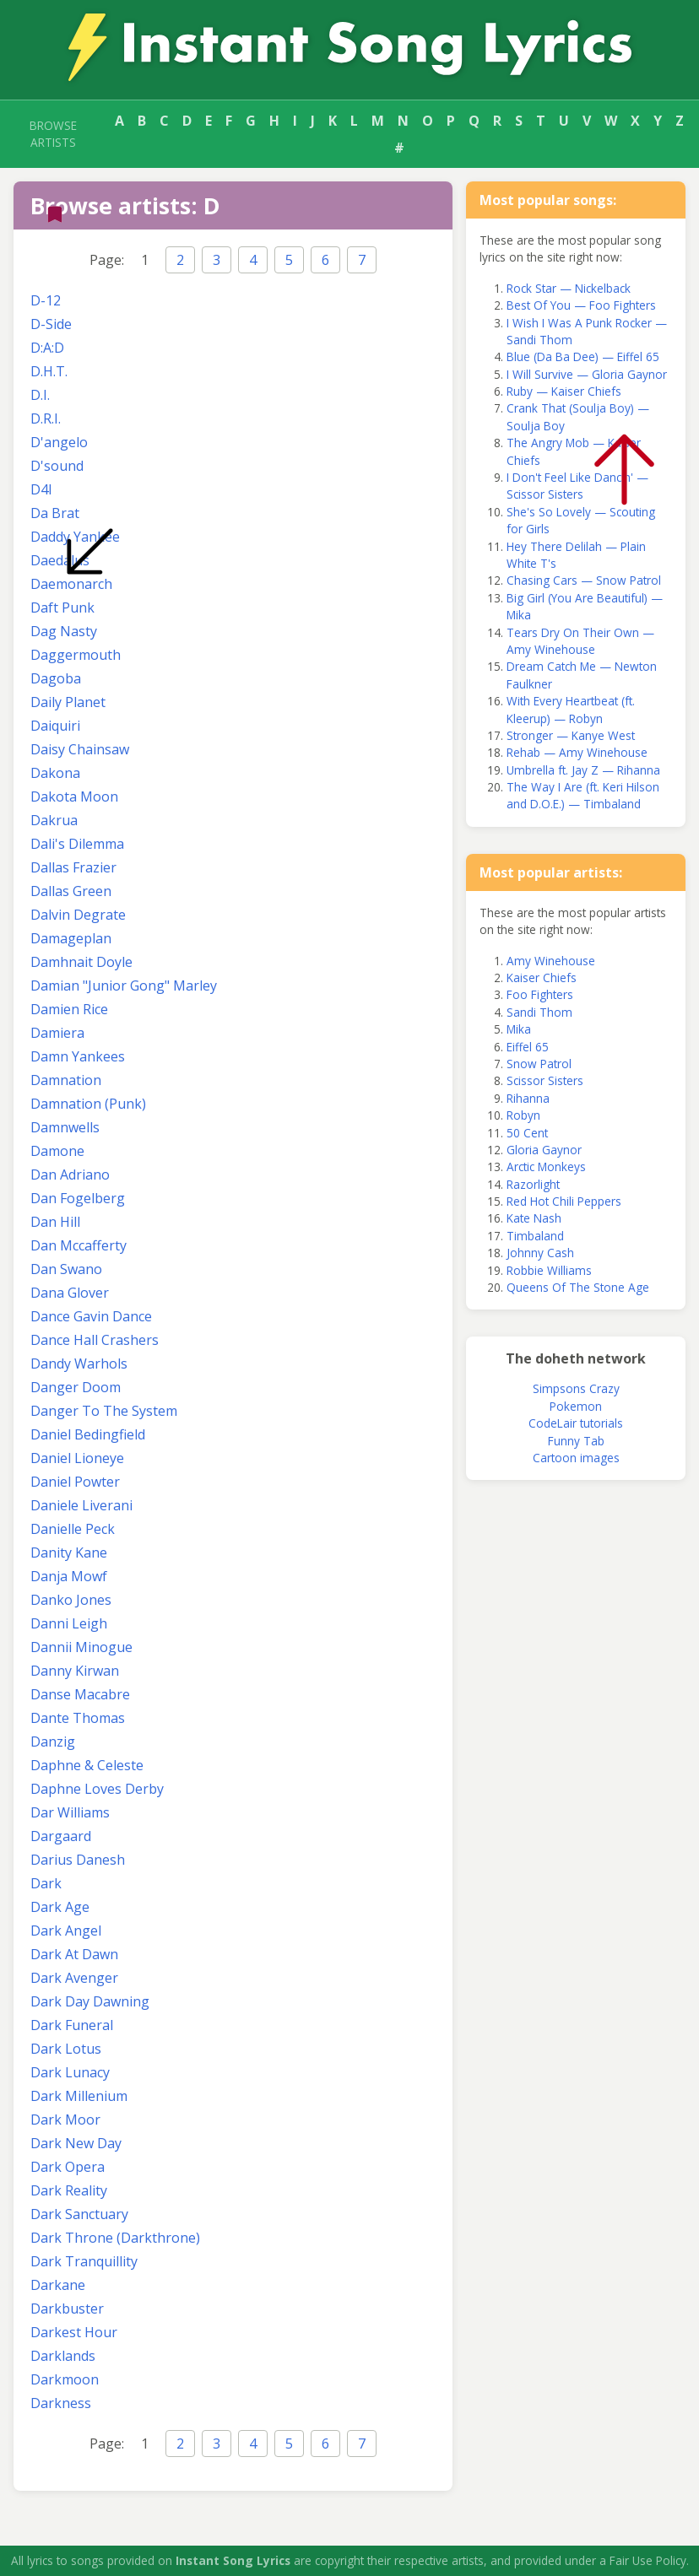 This screenshot has height=2576, width=699. Describe the element at coordinates (89, 551) in the screenshot. I see `navigate to the bottom-left or previous item` at that location.